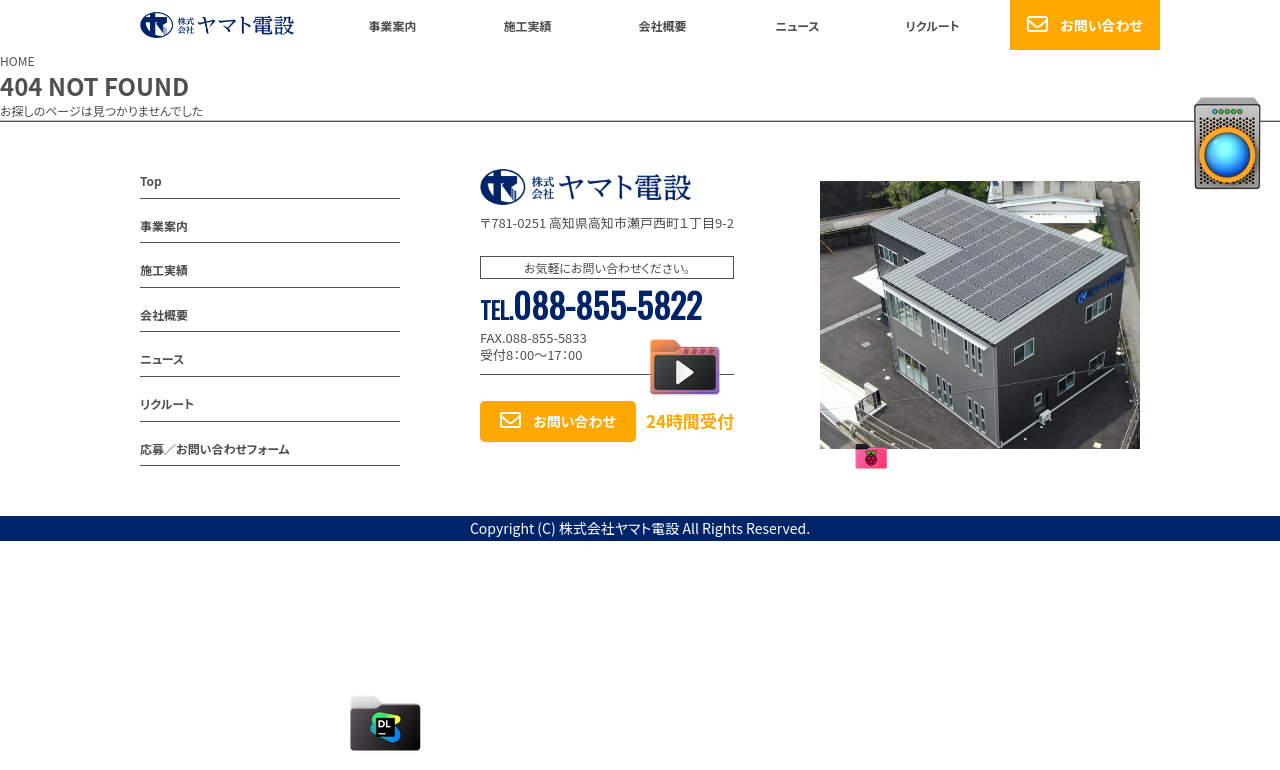 The height and width of the screenshot is (770, 1280). What do you see at coordinates (871, 457) in the screenshot?
I see `open raspberry pi project files` at bounding box center [871, 457].